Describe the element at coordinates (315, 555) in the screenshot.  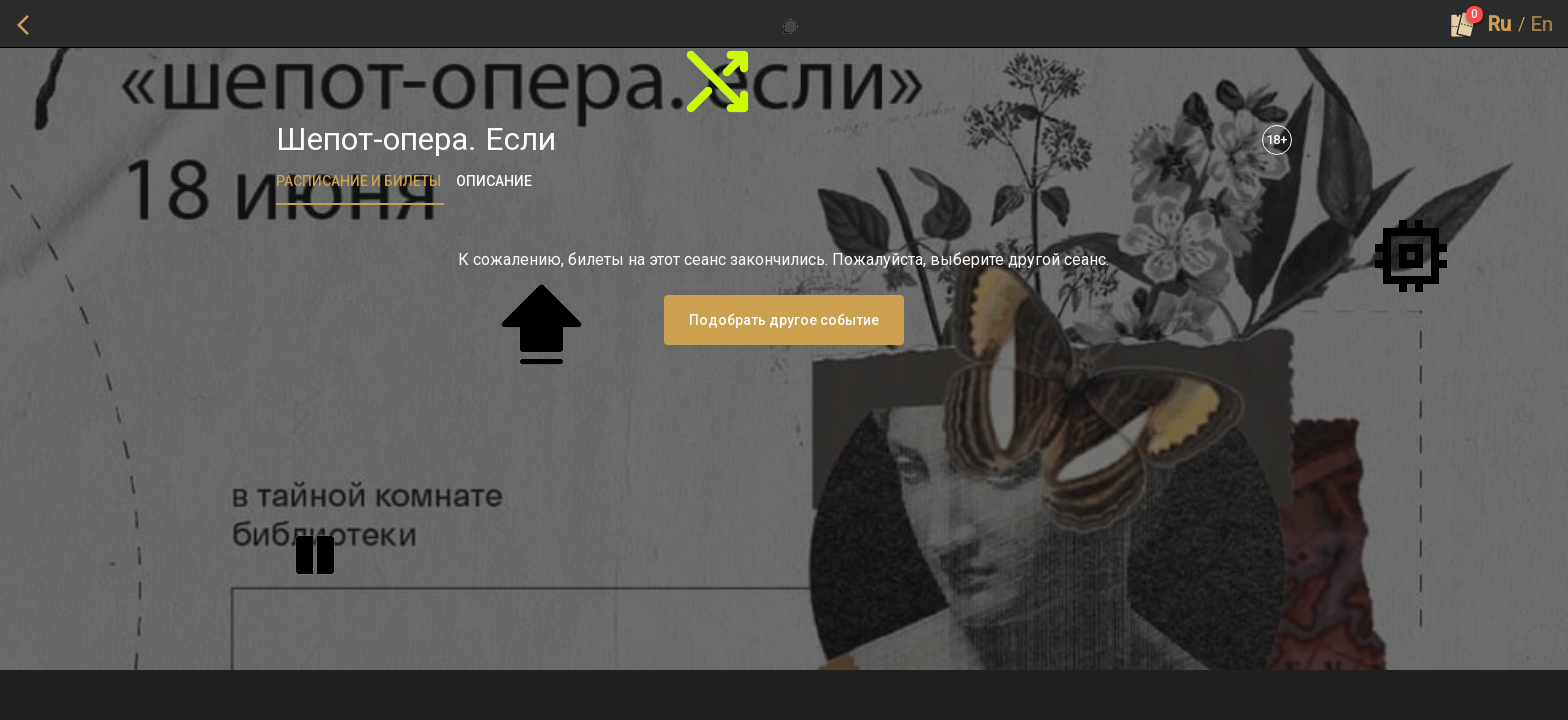
I see `split view horizontally` at that location.